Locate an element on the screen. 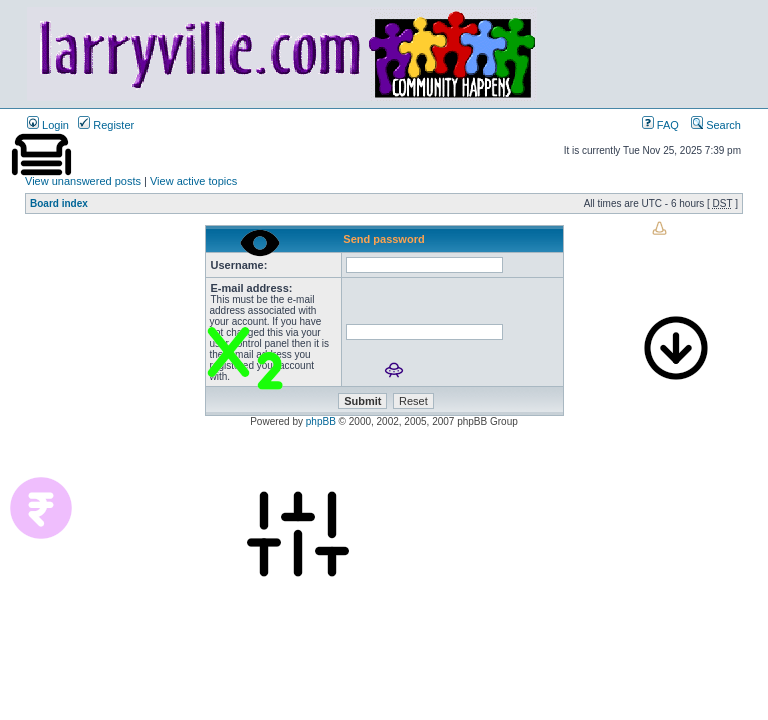 The image size is (768, 720). indicates Indian rupee currency or payment is located at coordinates (41, 508).